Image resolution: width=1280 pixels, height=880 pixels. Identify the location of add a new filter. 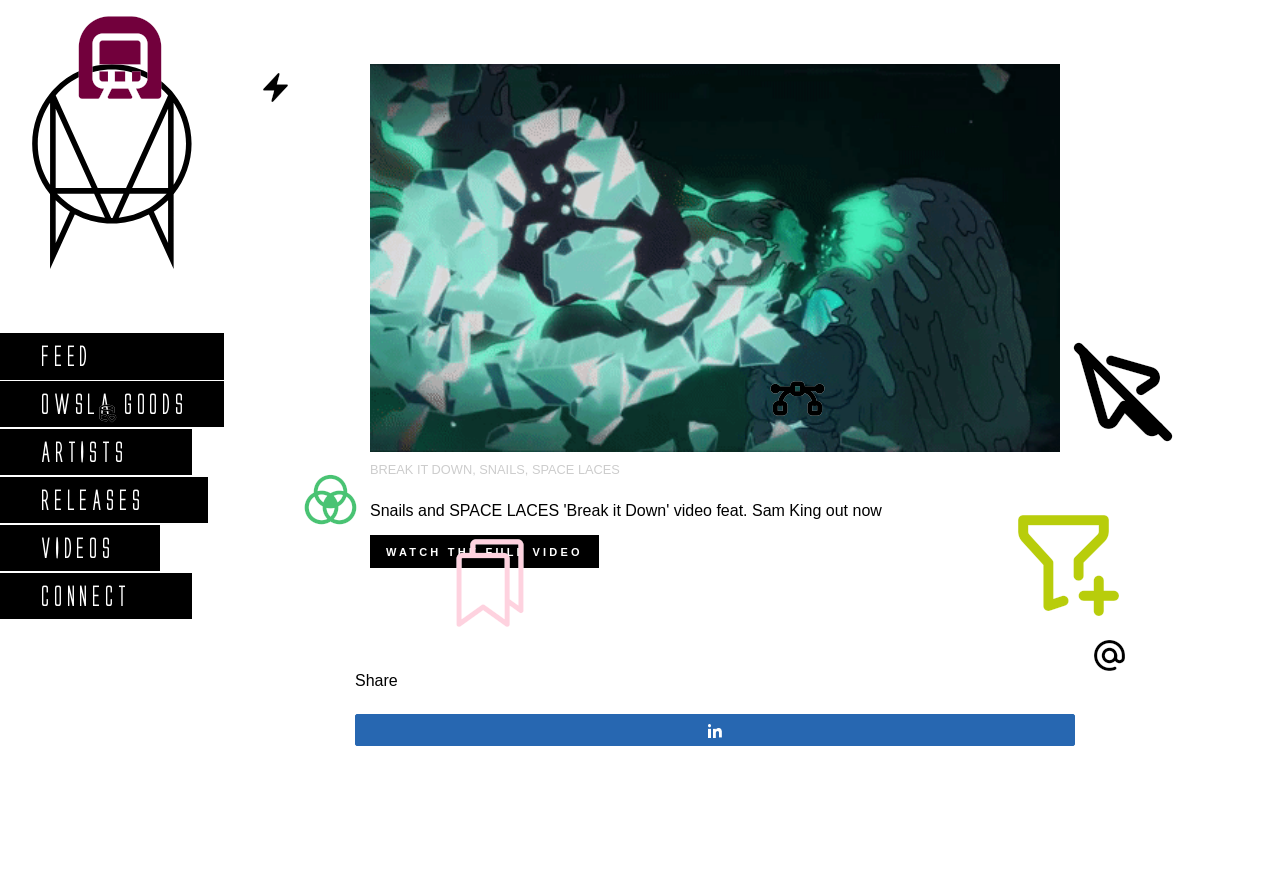
(1063, 560).